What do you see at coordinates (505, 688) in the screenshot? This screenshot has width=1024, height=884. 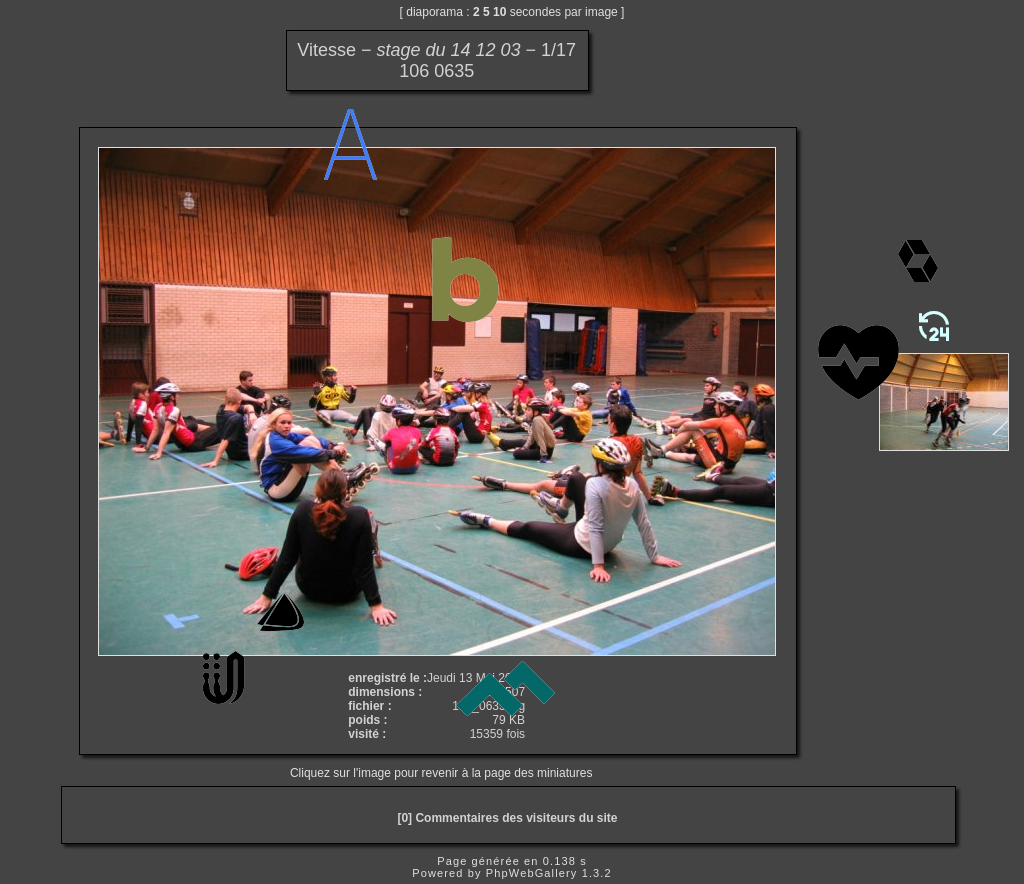 I see `Code Climate logo` at bounding box center [505, 688].